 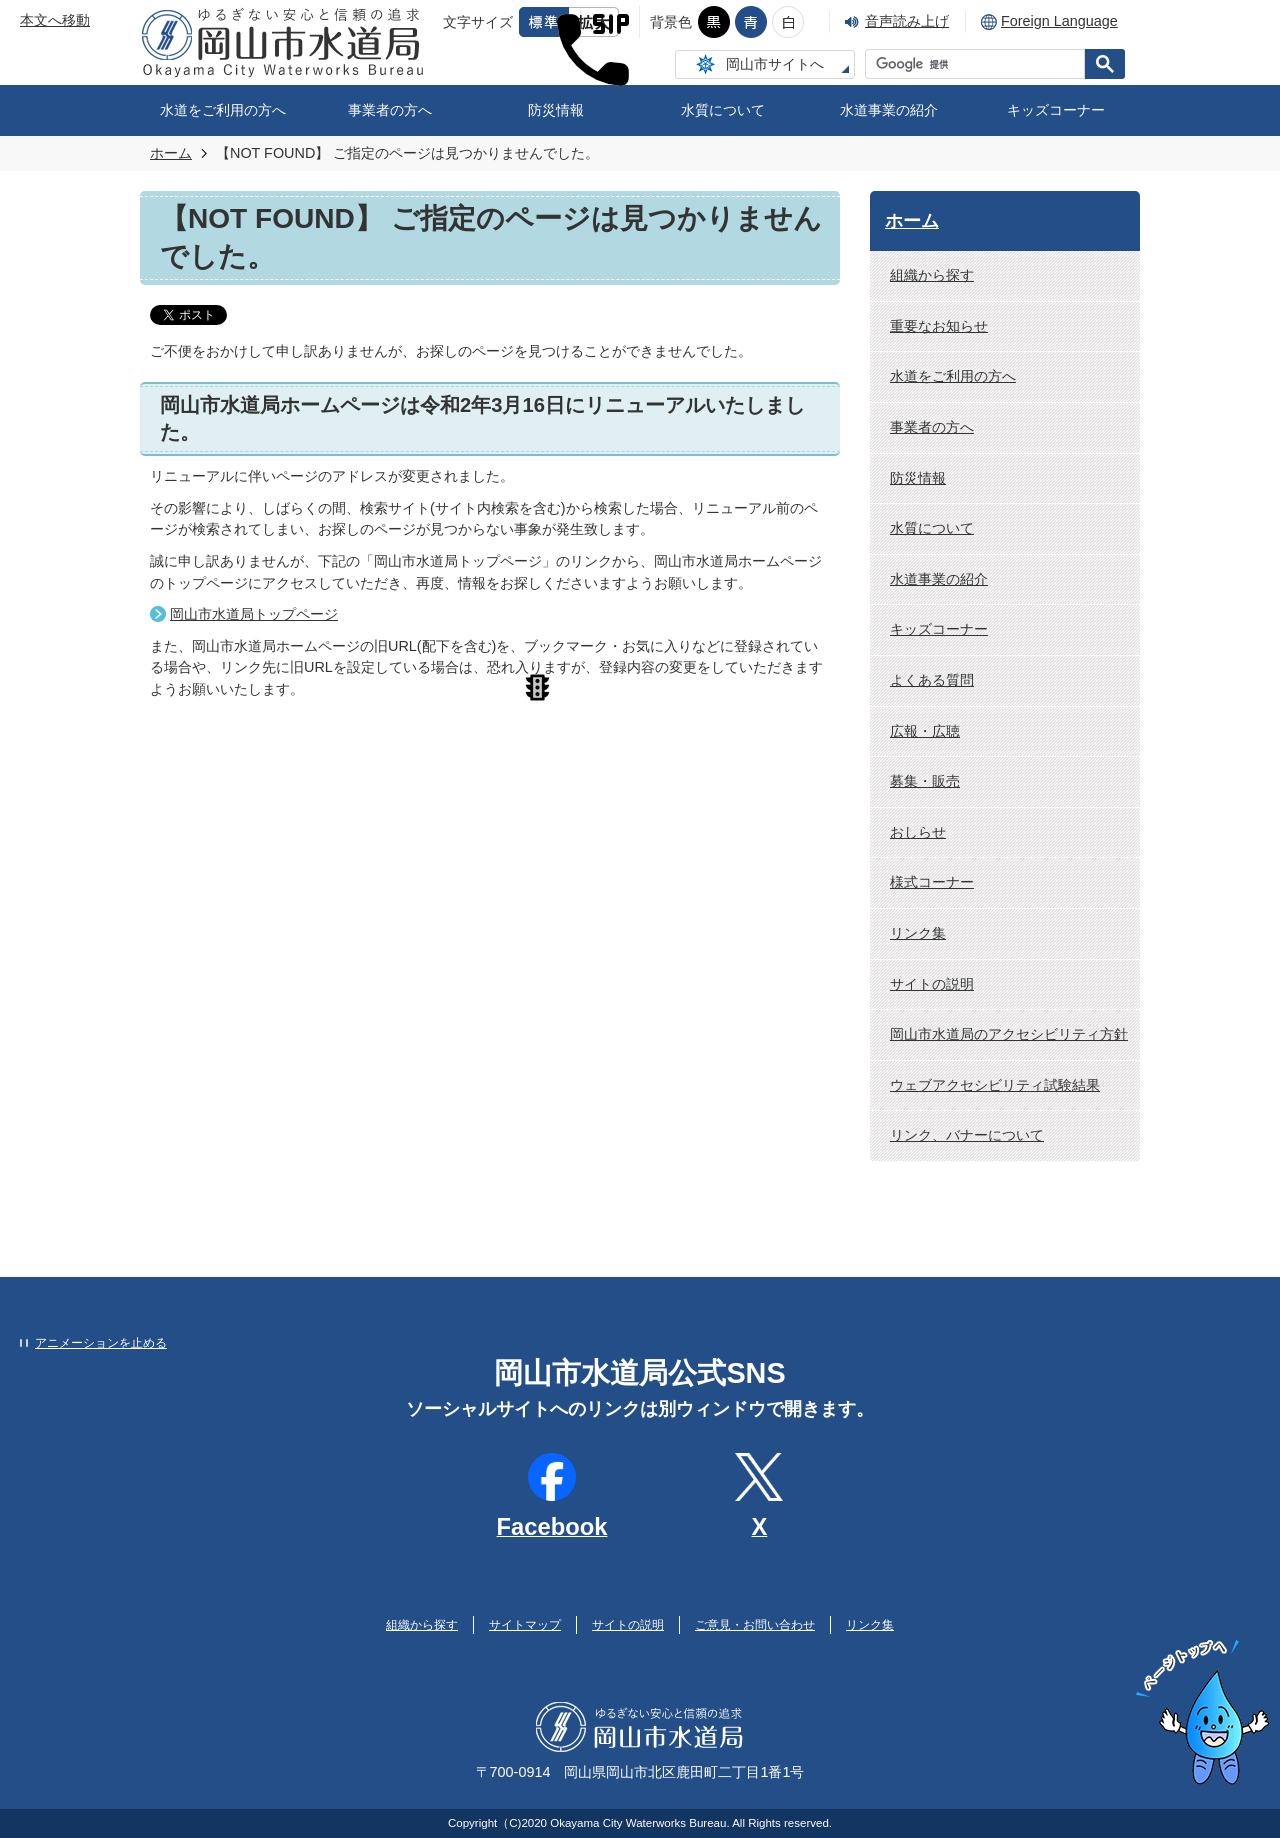 What do you see at coordinates (537, 687) in the screenshot?
I see `view traffic conditions on map` at bounding box center [537, 687].